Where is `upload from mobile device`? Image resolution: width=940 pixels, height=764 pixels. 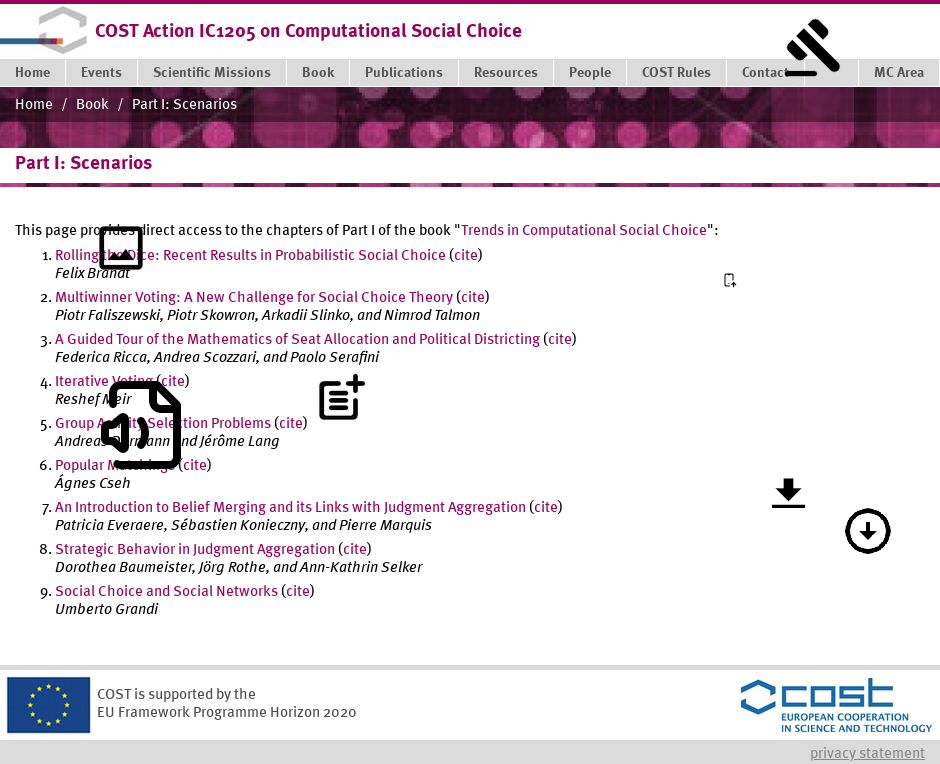 upload from mobile device is located at coordinates (729, 280).